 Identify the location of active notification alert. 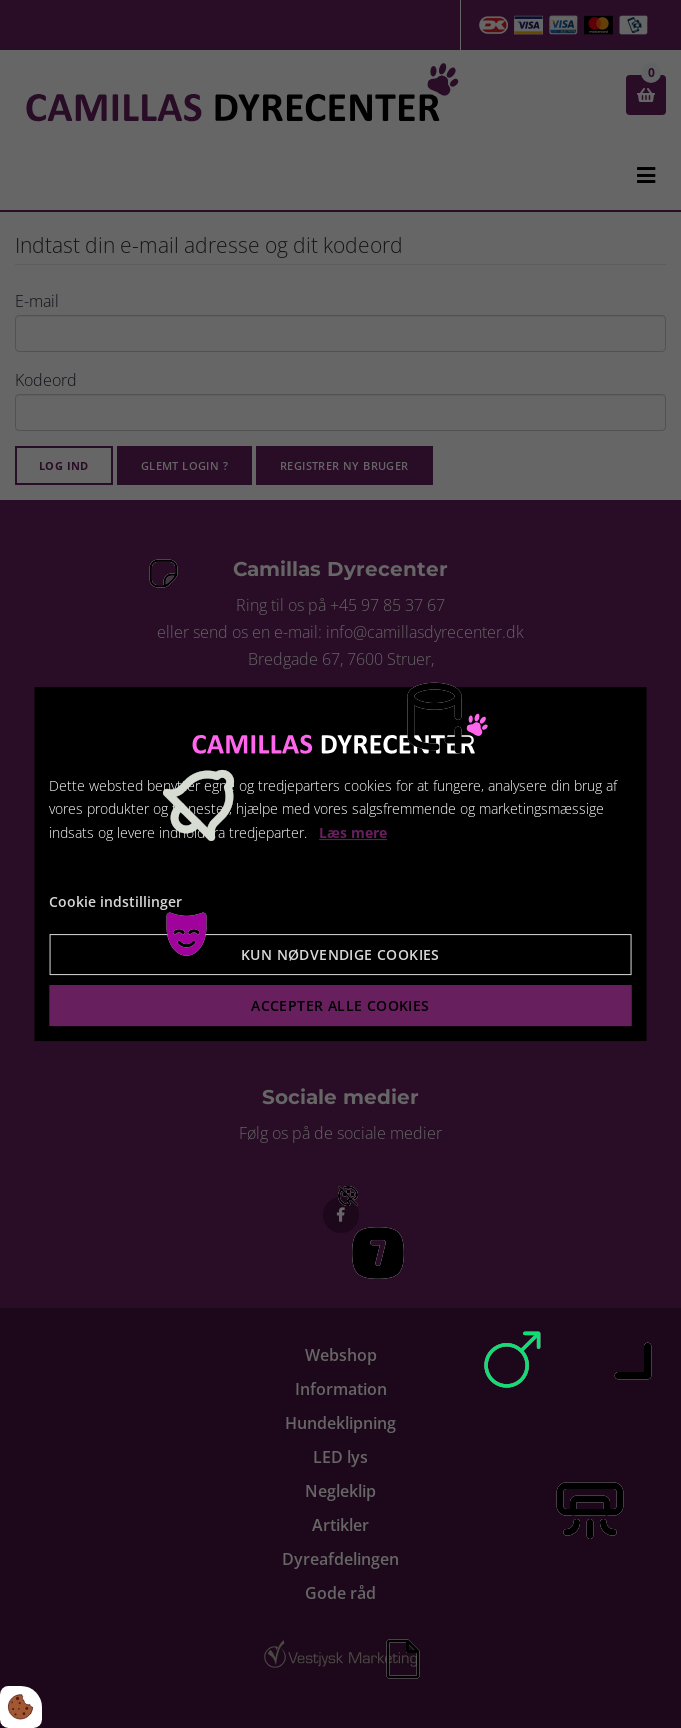
(199, 805).